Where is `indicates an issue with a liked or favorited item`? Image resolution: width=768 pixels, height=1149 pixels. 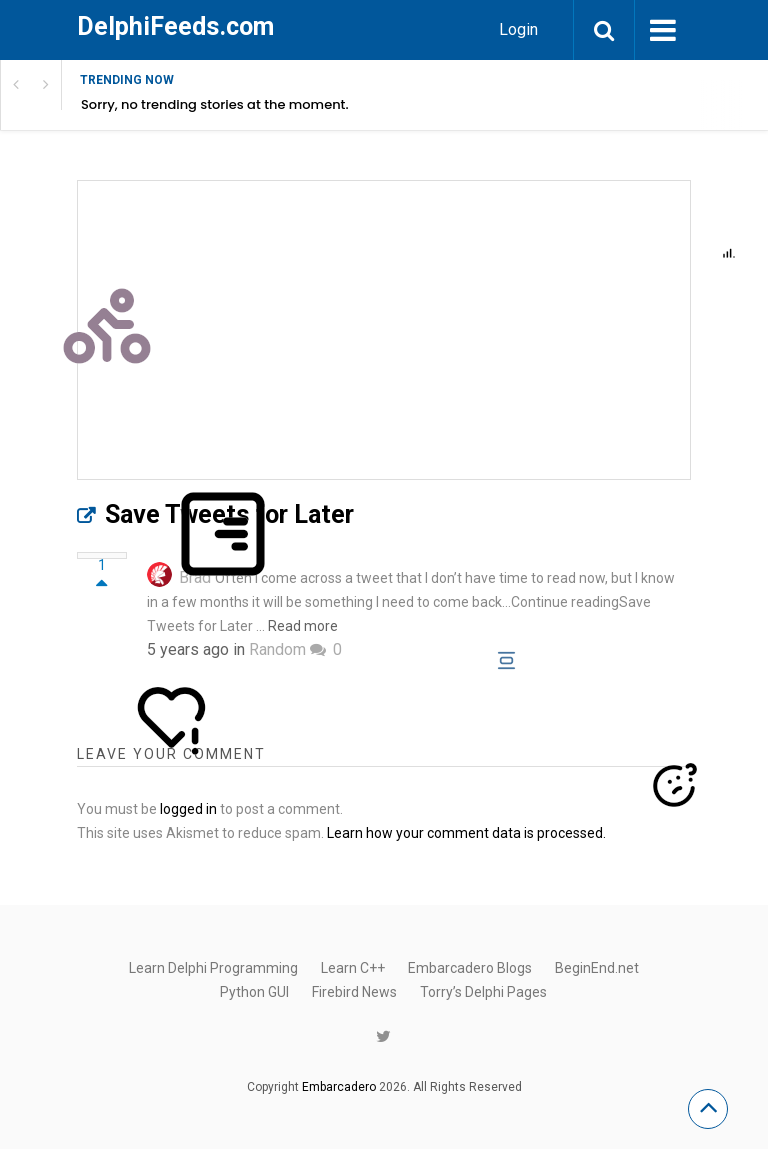
indicates an issue with a liked or favorited item is located at coordinates (171, 717).